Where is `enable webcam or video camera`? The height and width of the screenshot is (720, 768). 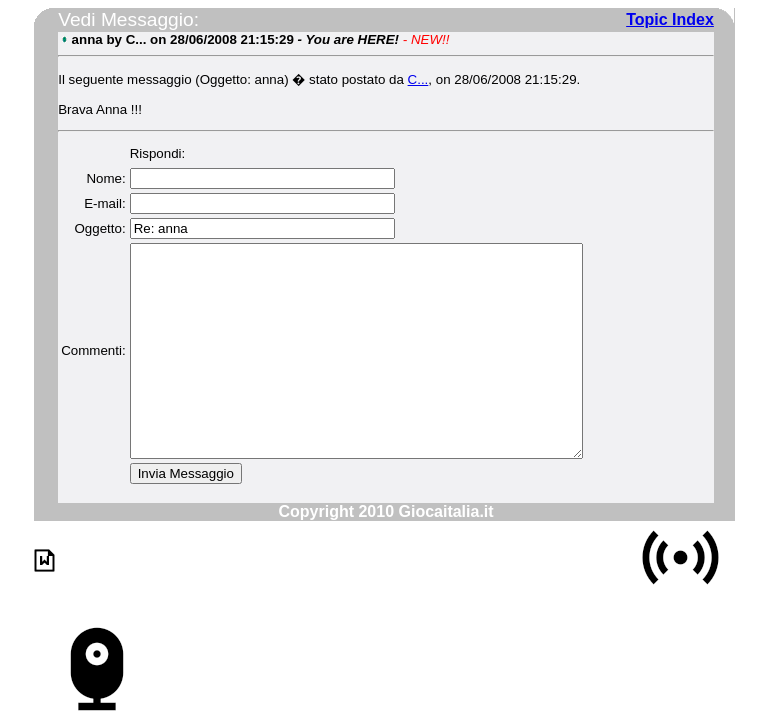 enable webcam or video camera is located at coordinates (97, 669).